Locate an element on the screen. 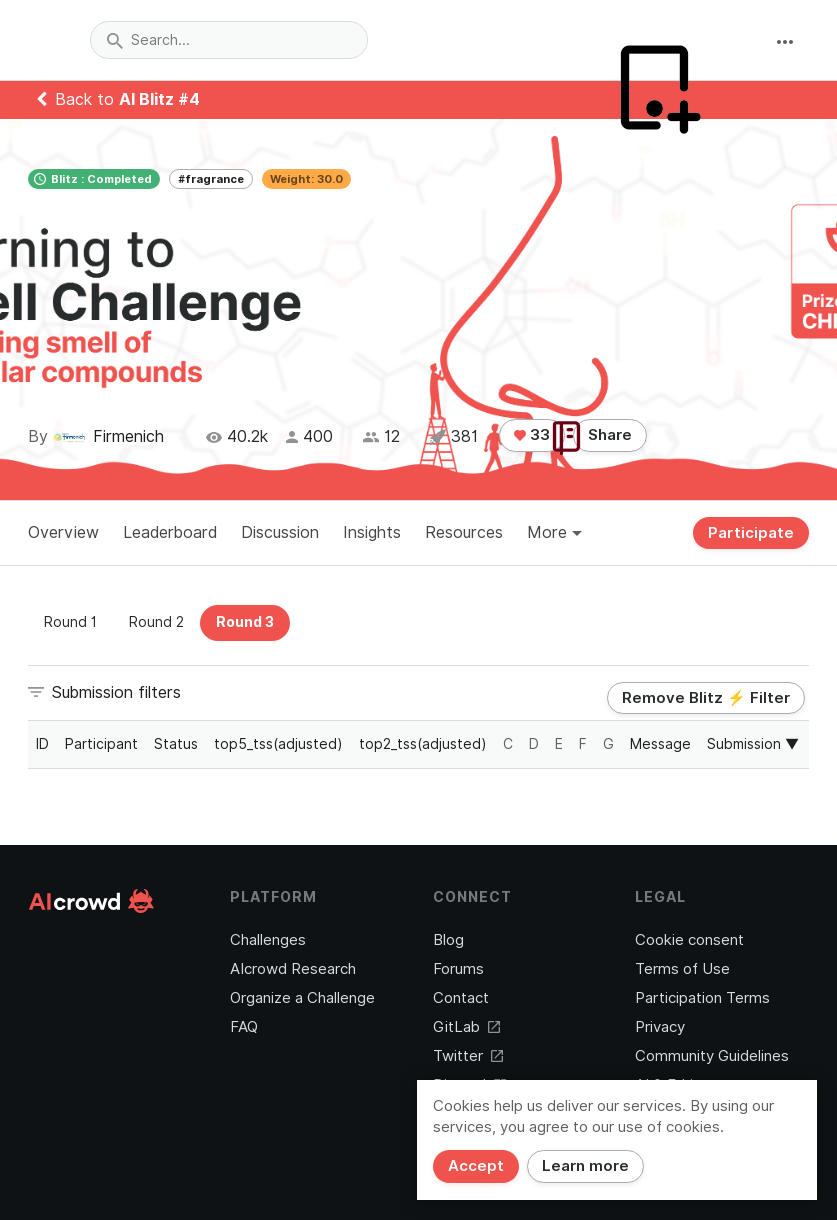 The width and height of the screenshot is (837, 1220). open your notebook or notes is located at coordinates (566, 436).